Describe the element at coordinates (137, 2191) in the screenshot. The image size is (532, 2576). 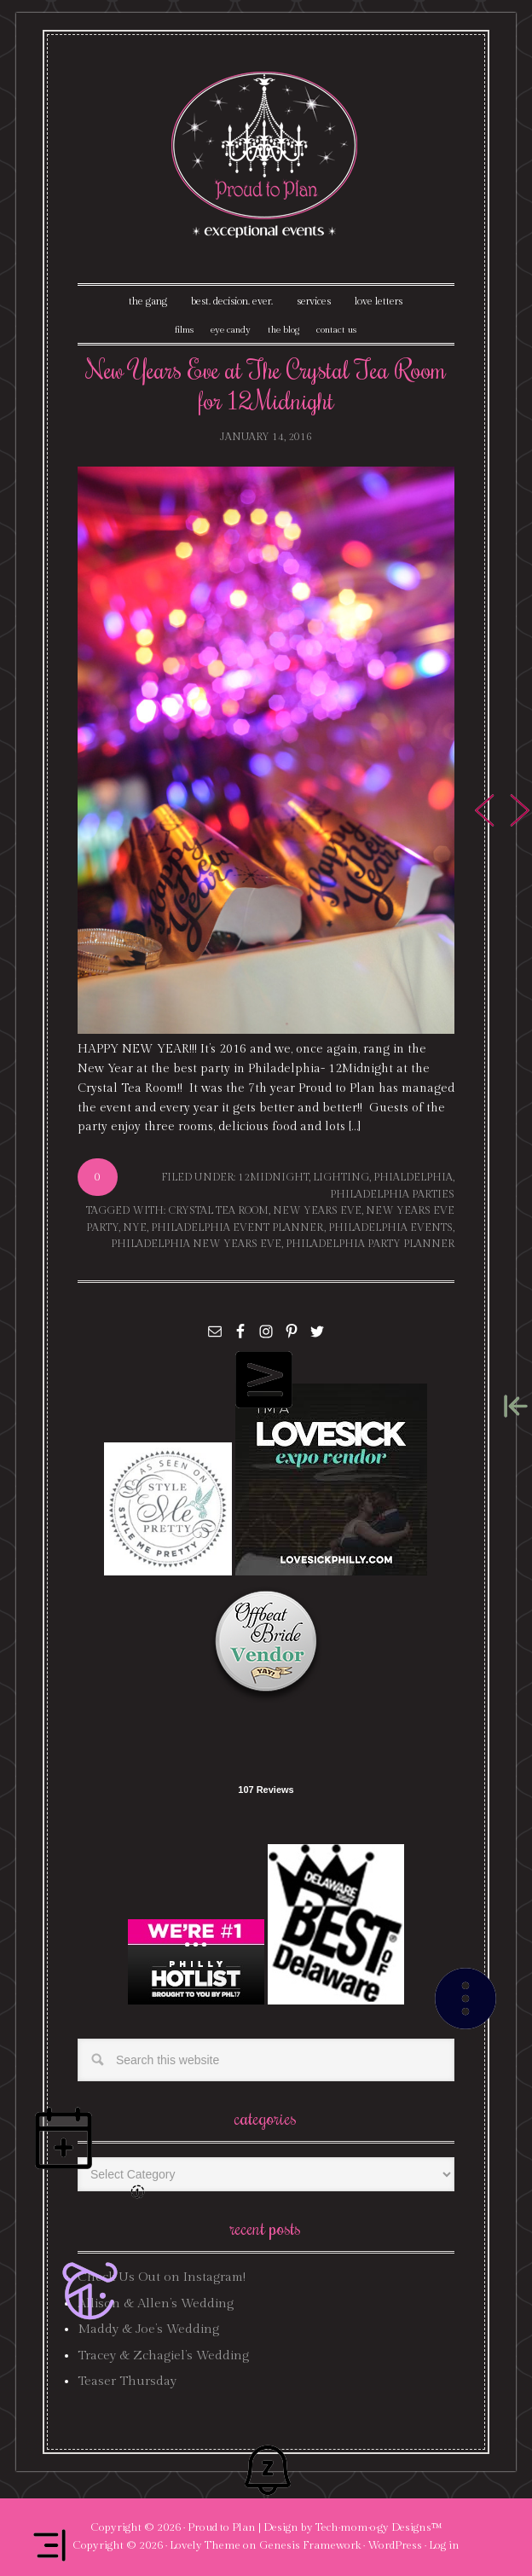
I see `indicates step one in a multi-step process` at that location.